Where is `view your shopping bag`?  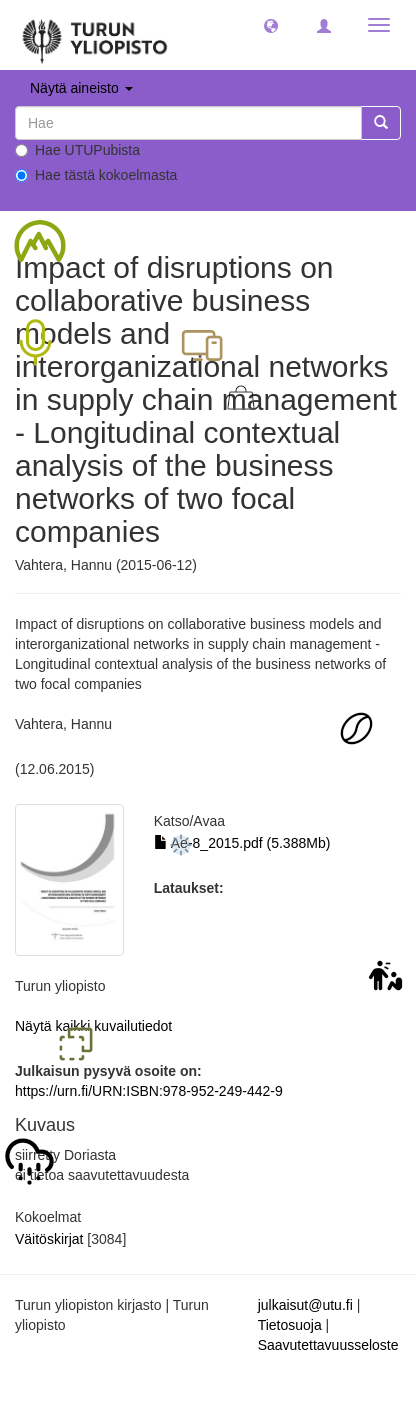 view your shopping bag is located at coordinates (241, 399).